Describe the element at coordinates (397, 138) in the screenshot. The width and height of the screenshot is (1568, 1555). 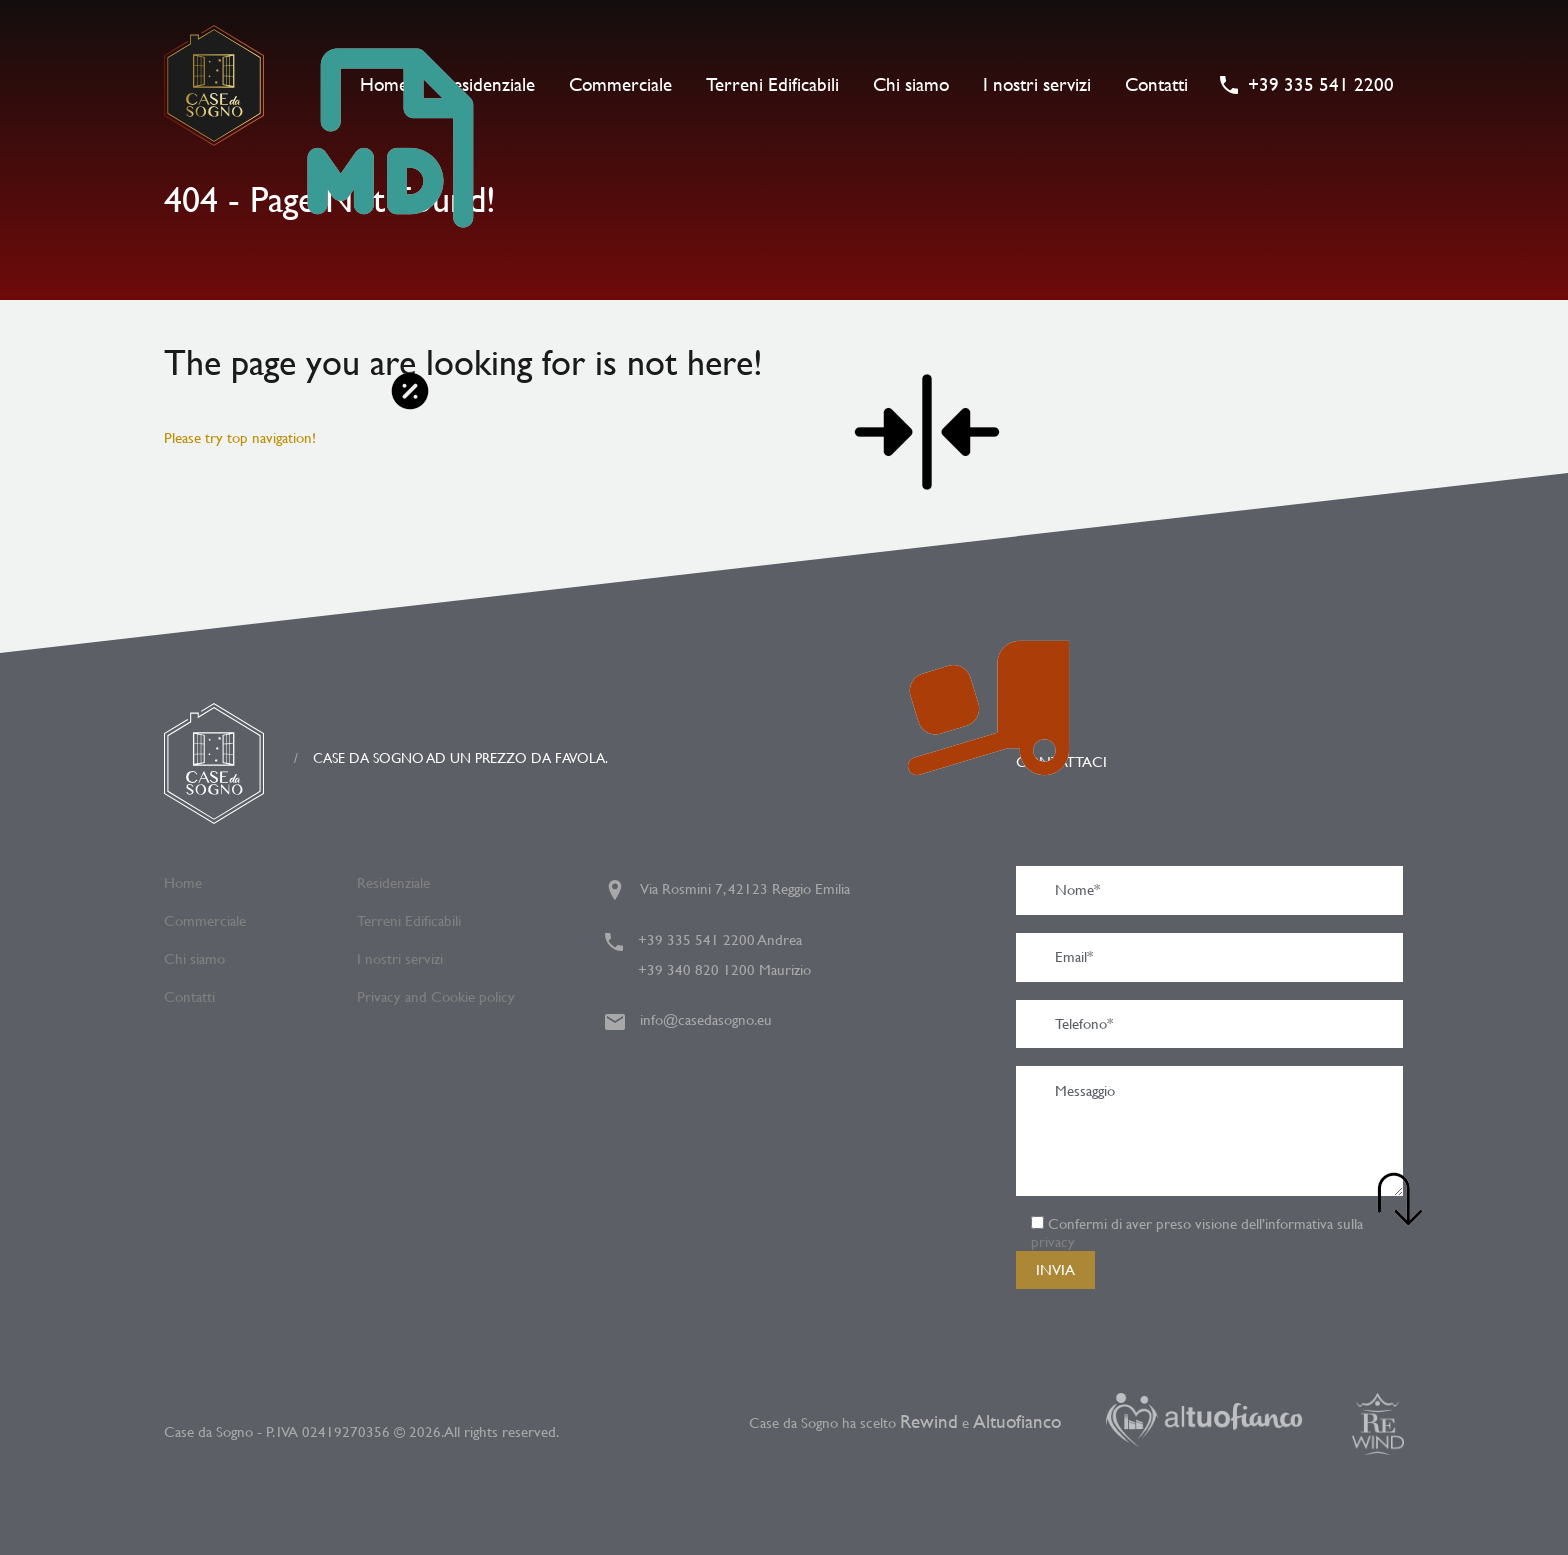
I see `open a markdown file` at that location.